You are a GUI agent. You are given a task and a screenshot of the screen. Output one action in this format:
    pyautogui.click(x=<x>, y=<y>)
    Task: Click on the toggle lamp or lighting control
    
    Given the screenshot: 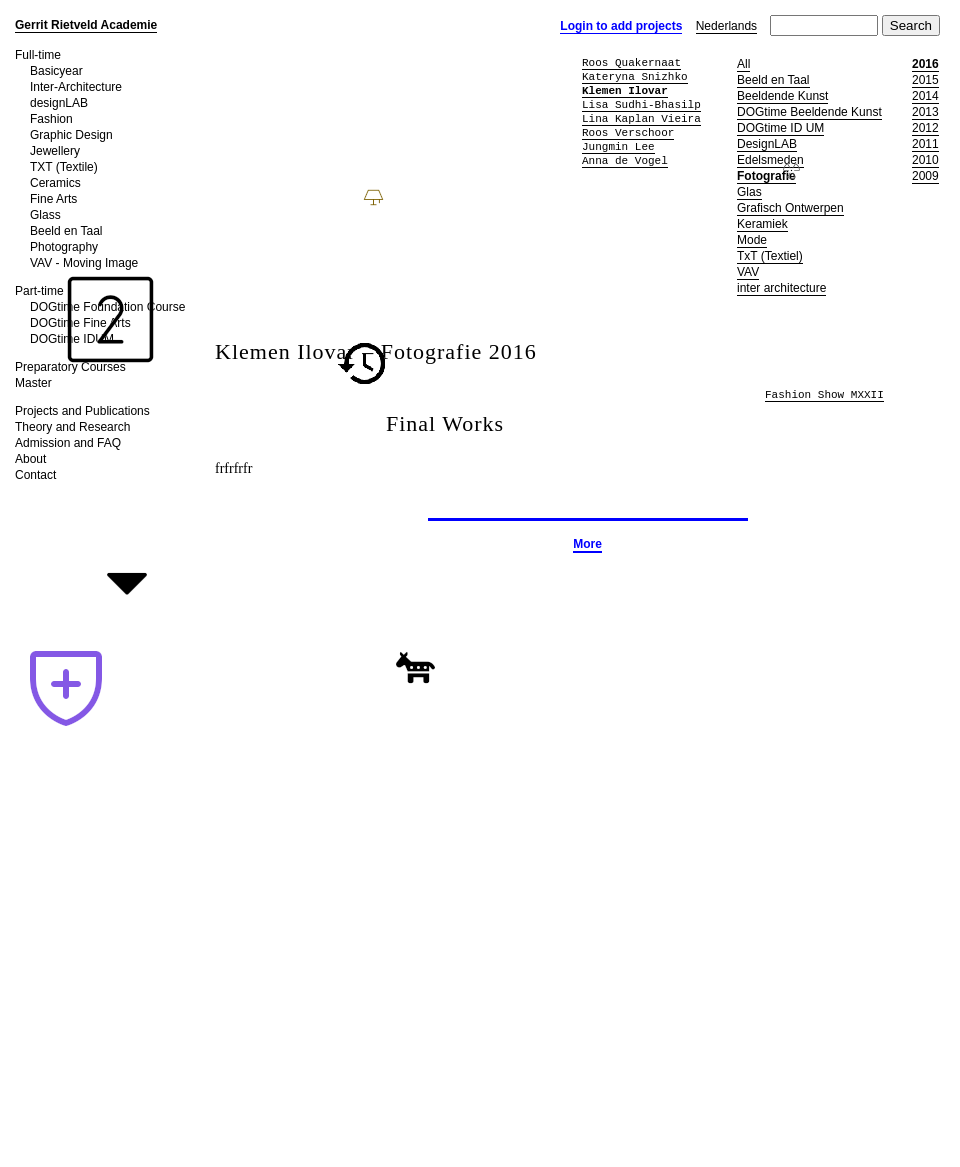 What is the action you would take?
    pyautogui.click(x=373, y=197)
    